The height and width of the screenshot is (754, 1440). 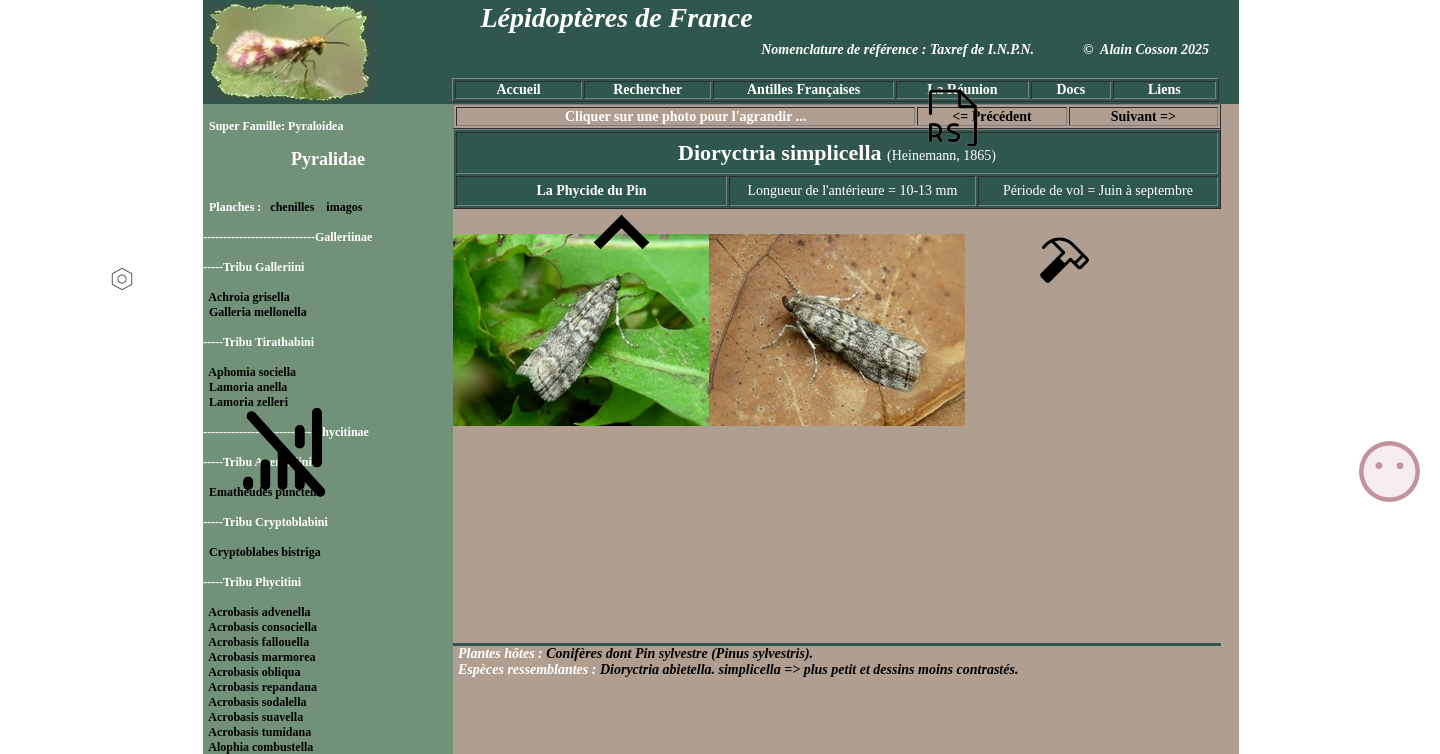 I want to click on a Rust source code file, so click(x=953, y=118).